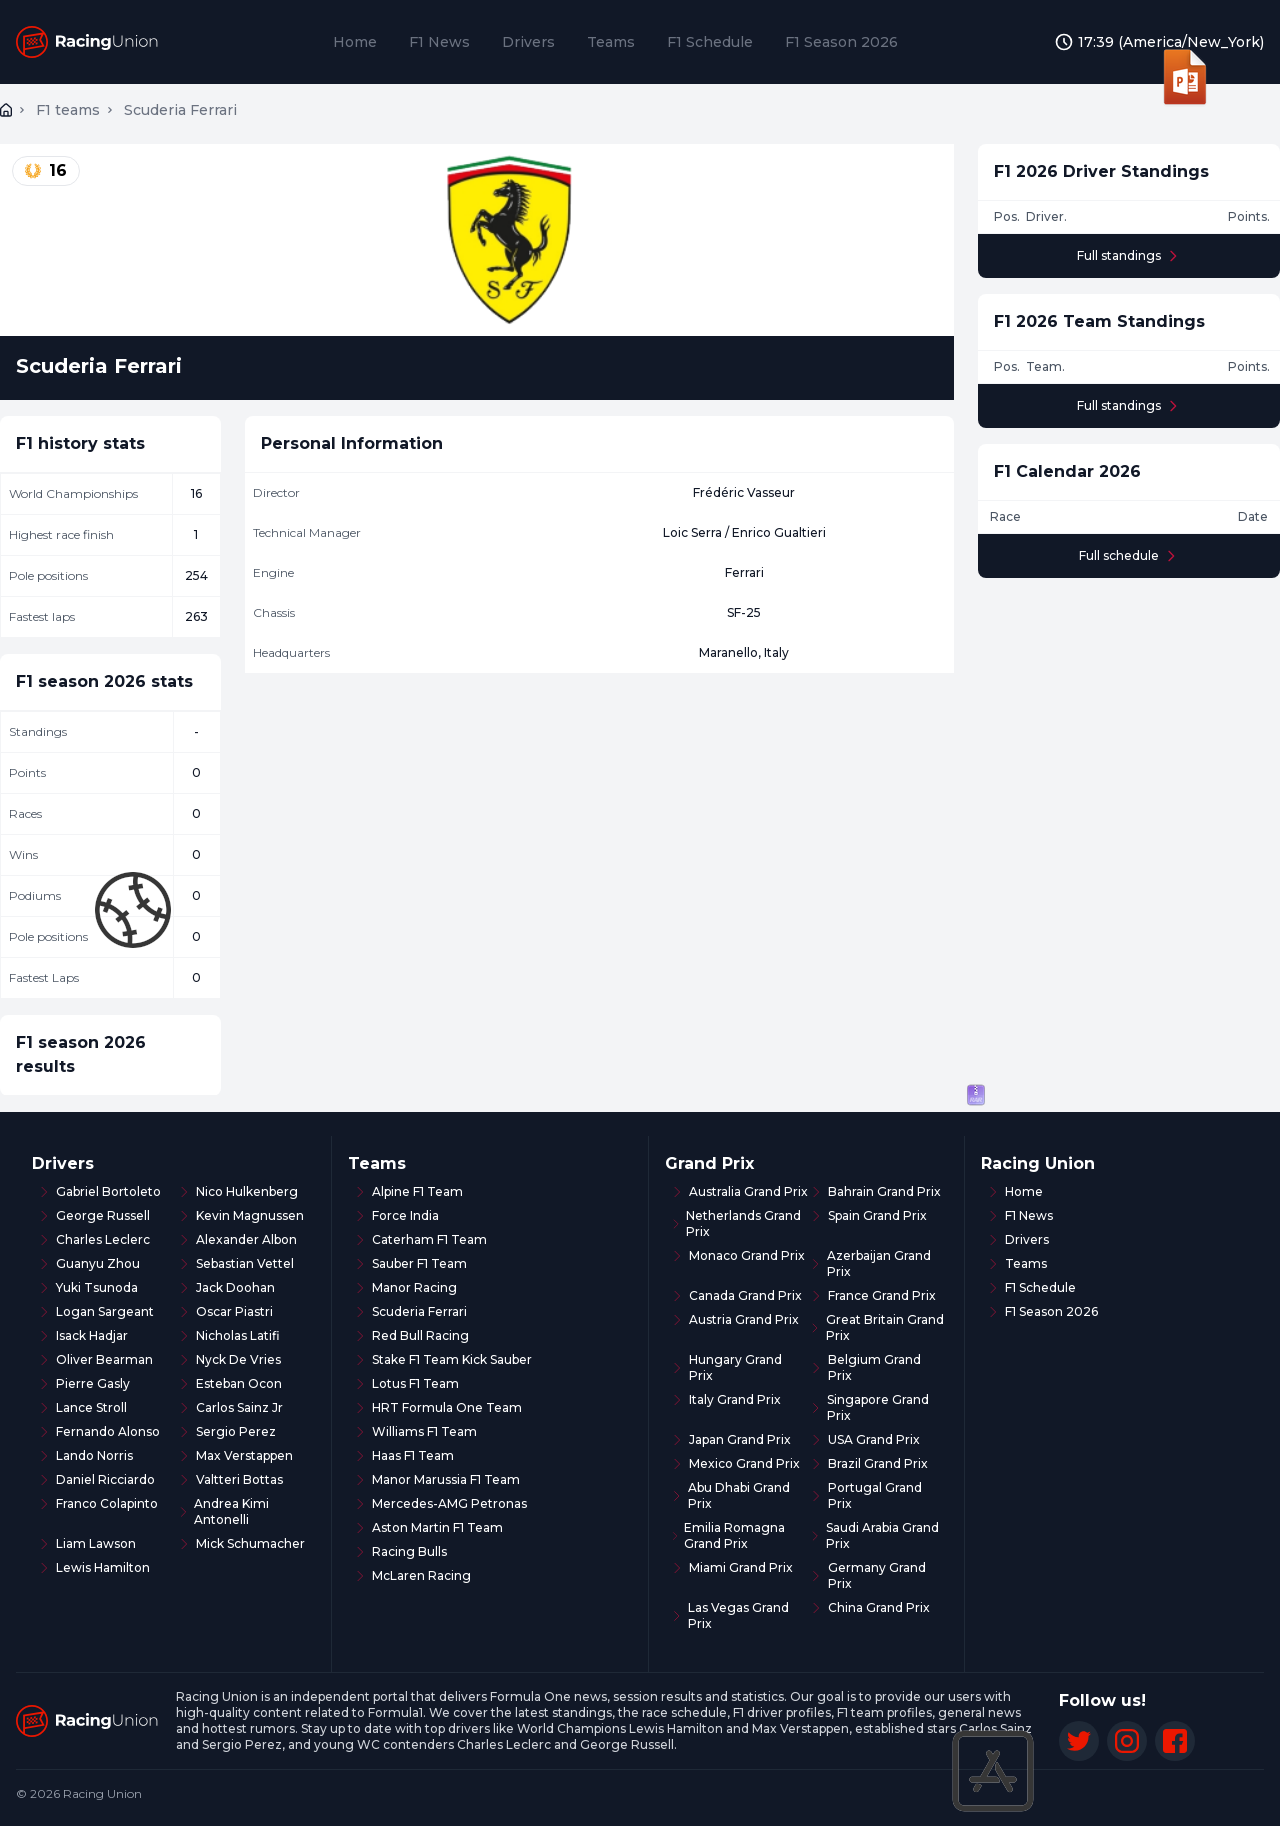 The image size is (1280, 1826). What do you see at coordinates (1185, 77) in the screenshot?
I see `powerpoint template file with macros enabled` at bounding box center [1185, 77].